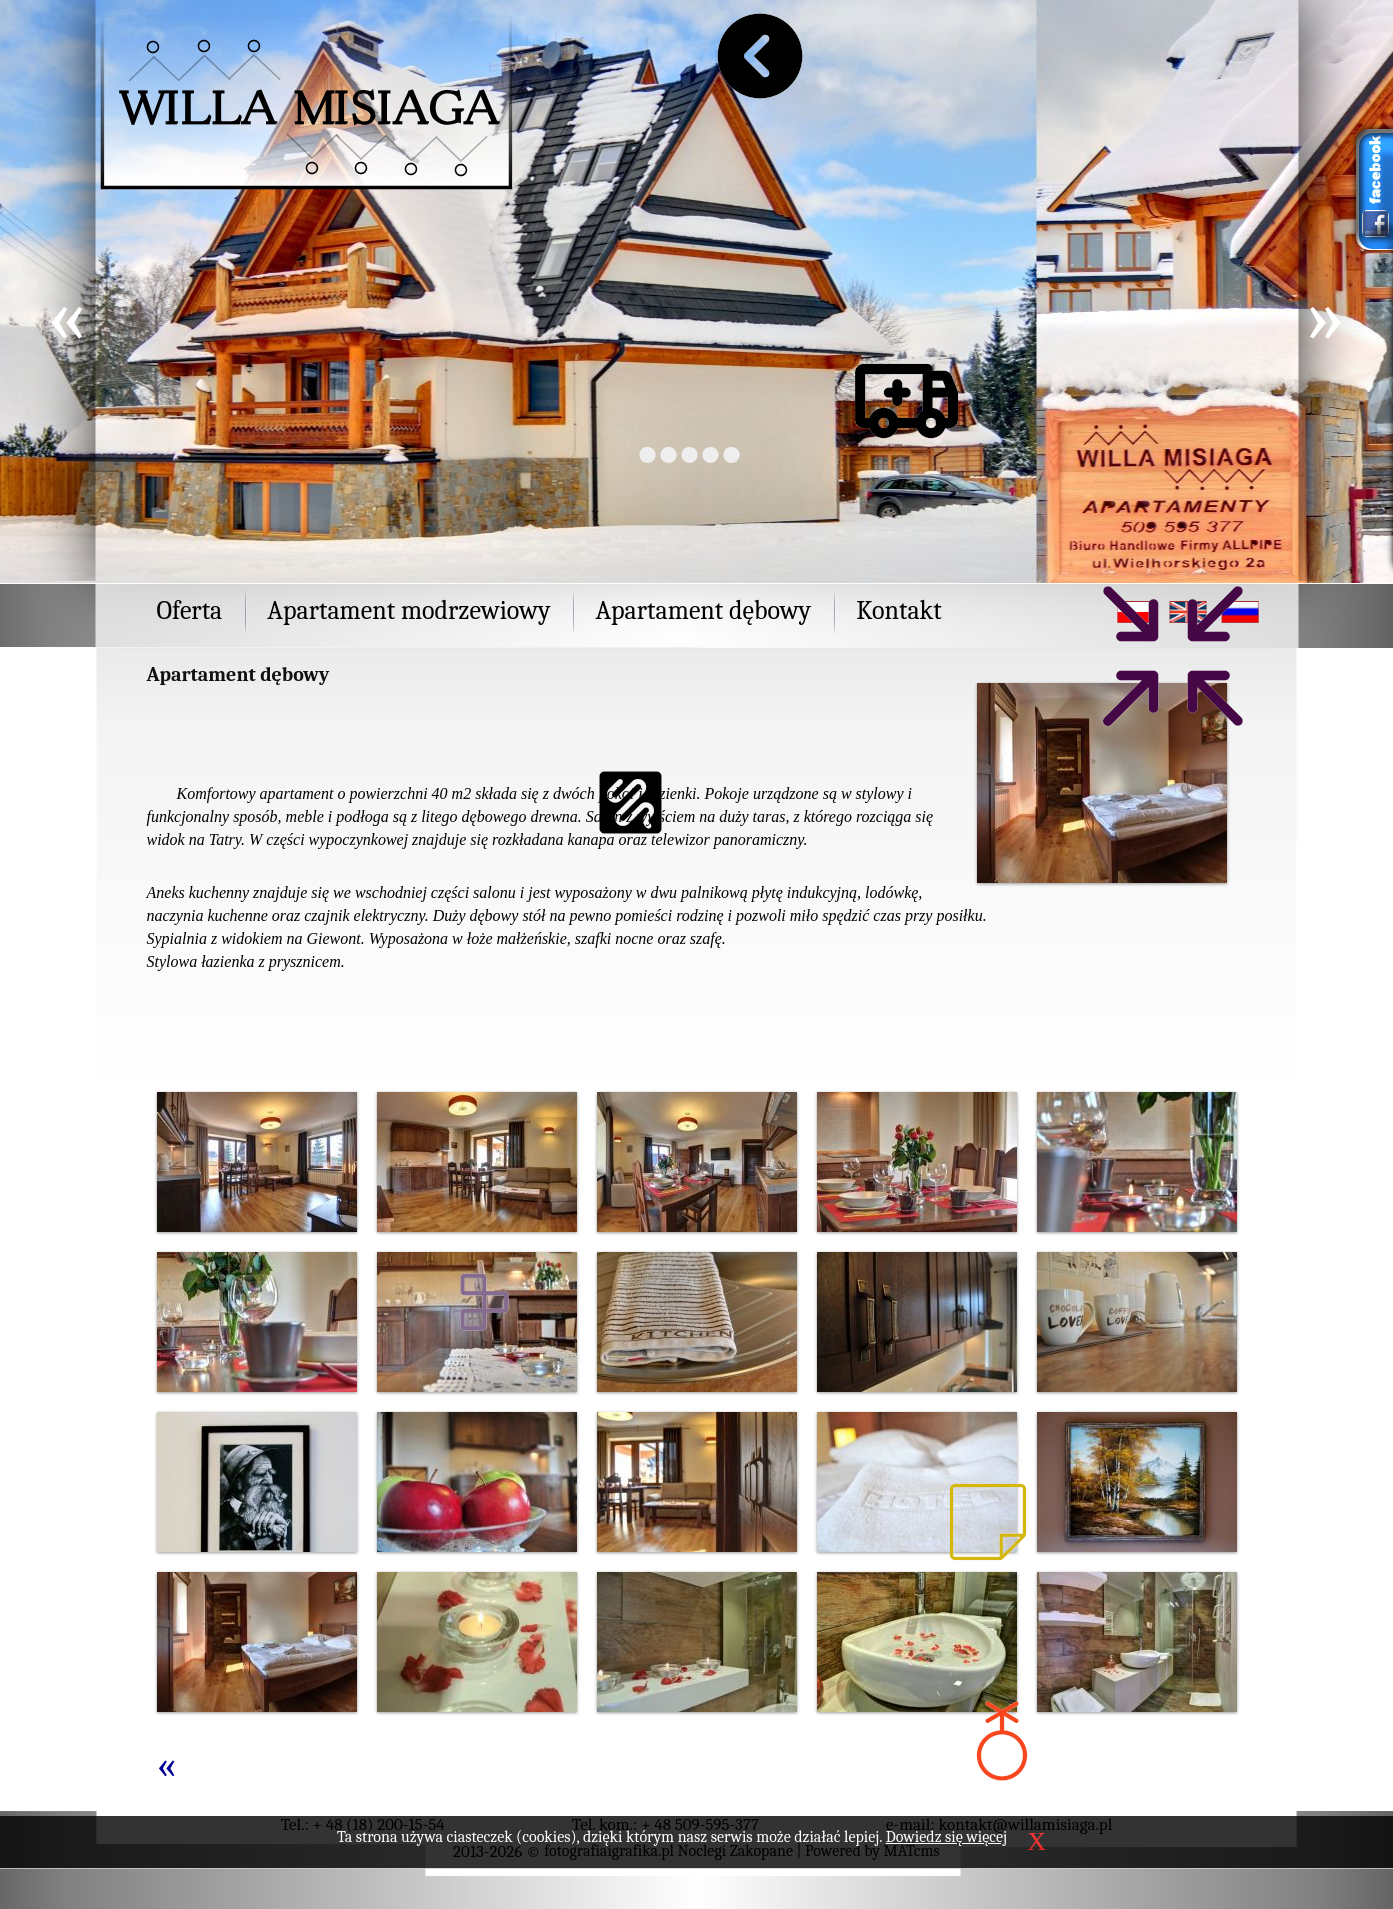 The image size is (1393, 1909). Describe the element at coordinates (480, 1302) in the screenshot. I see `open Replit coding environment` at that location.